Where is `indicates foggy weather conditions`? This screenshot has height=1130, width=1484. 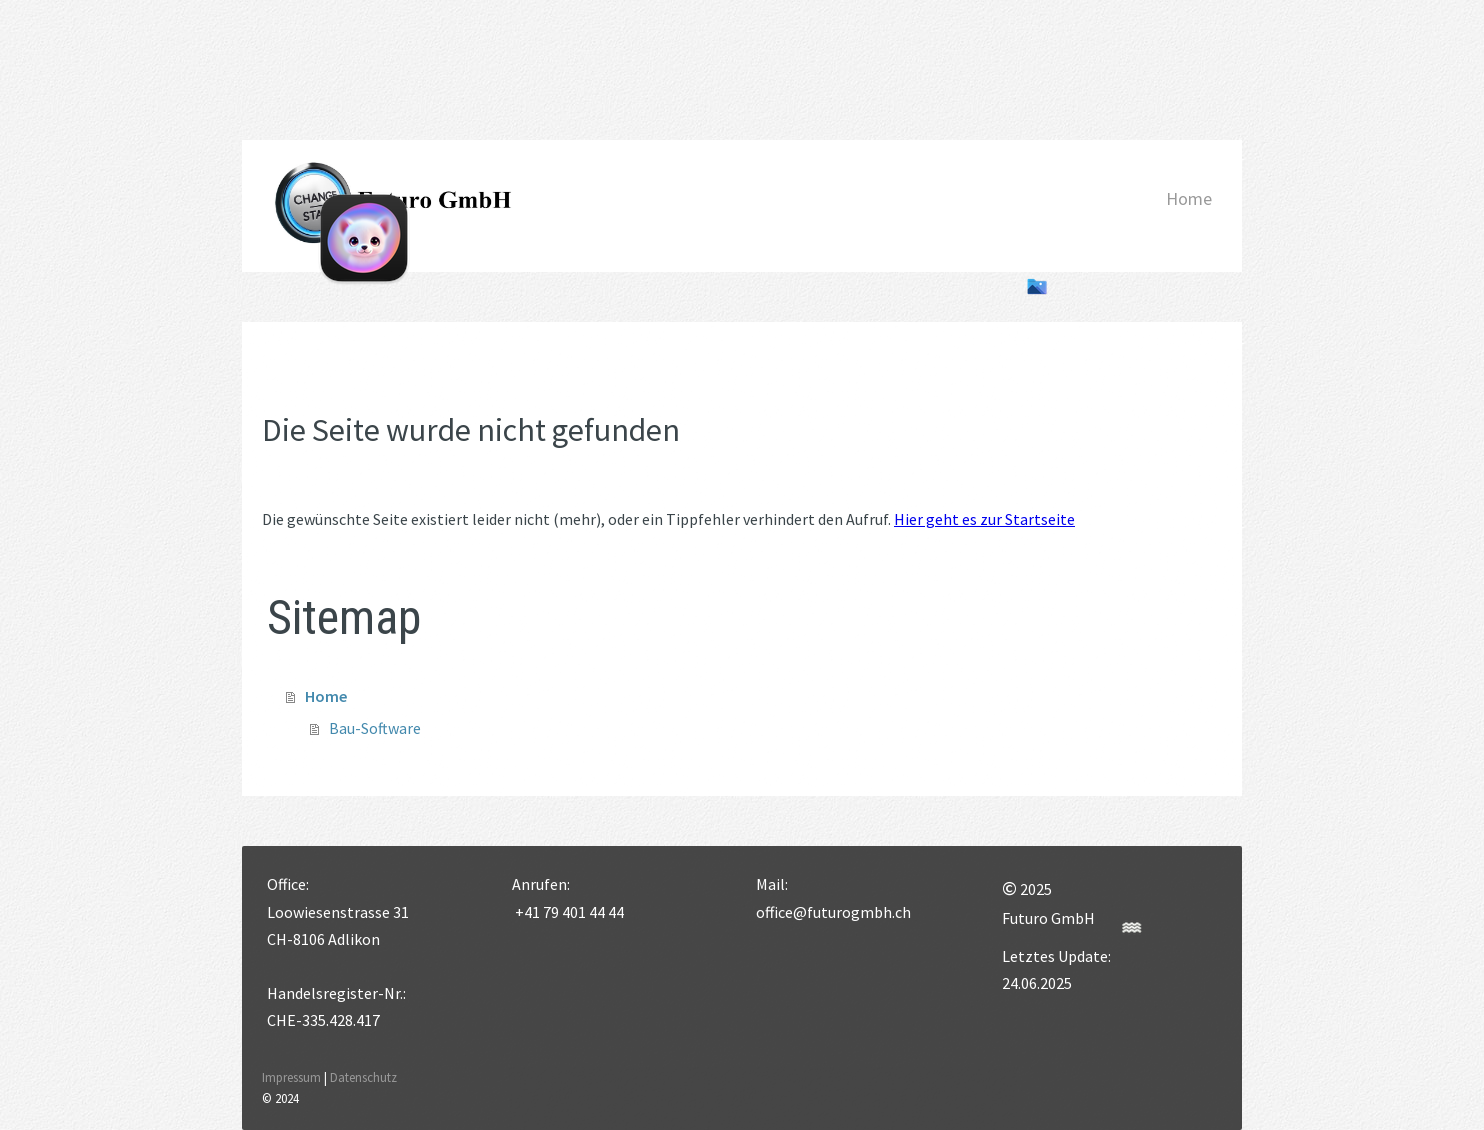
indicates foggy weather conditions is located at coordinates (1132, 927).